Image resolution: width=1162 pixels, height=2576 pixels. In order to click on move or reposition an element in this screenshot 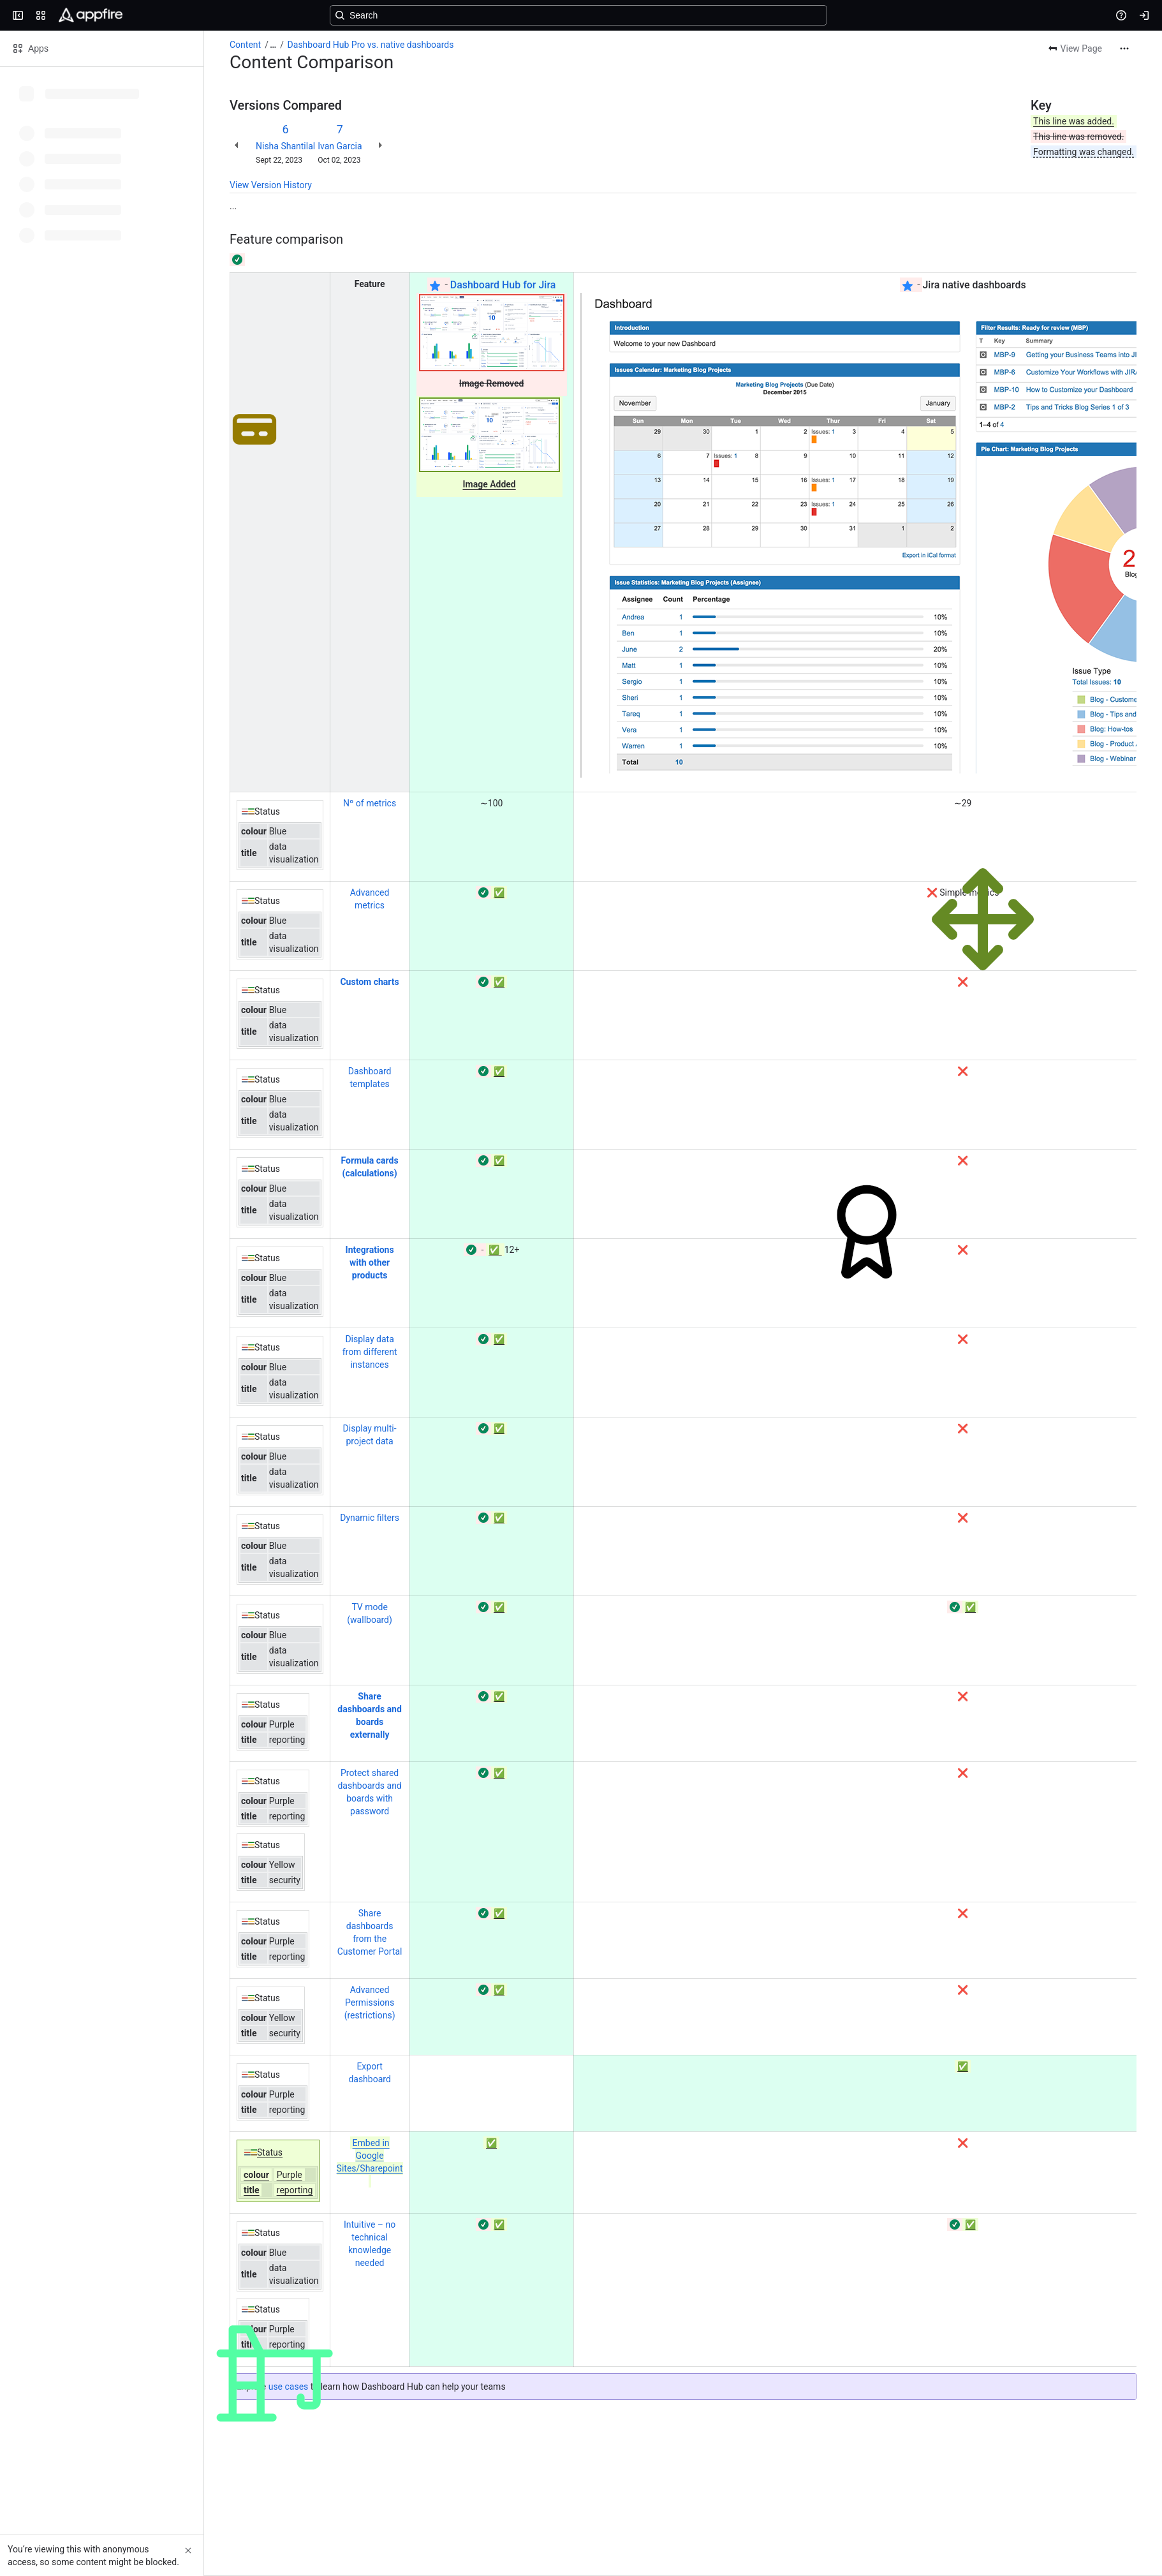, I will do `click(983, 919)`.